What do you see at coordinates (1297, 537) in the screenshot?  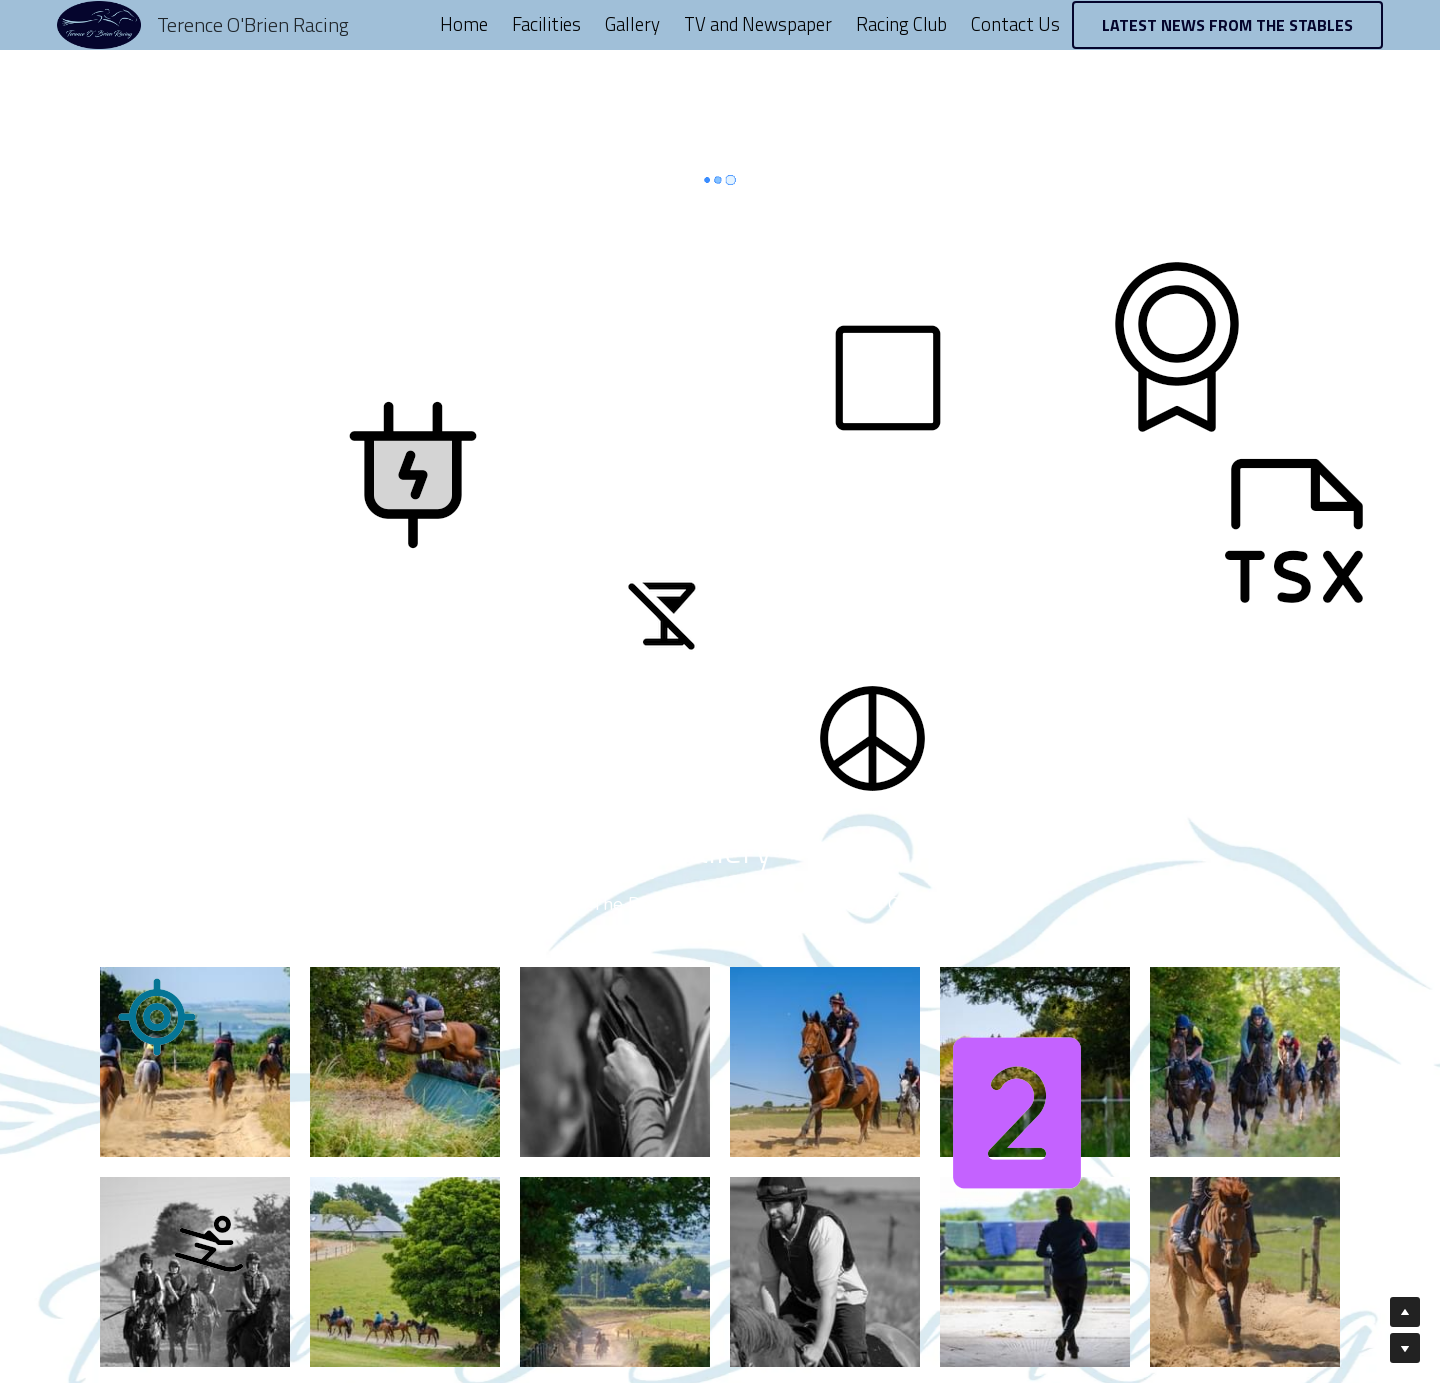 I see `a typescript react (.tsx) file` at bounding box center [1297, 537].